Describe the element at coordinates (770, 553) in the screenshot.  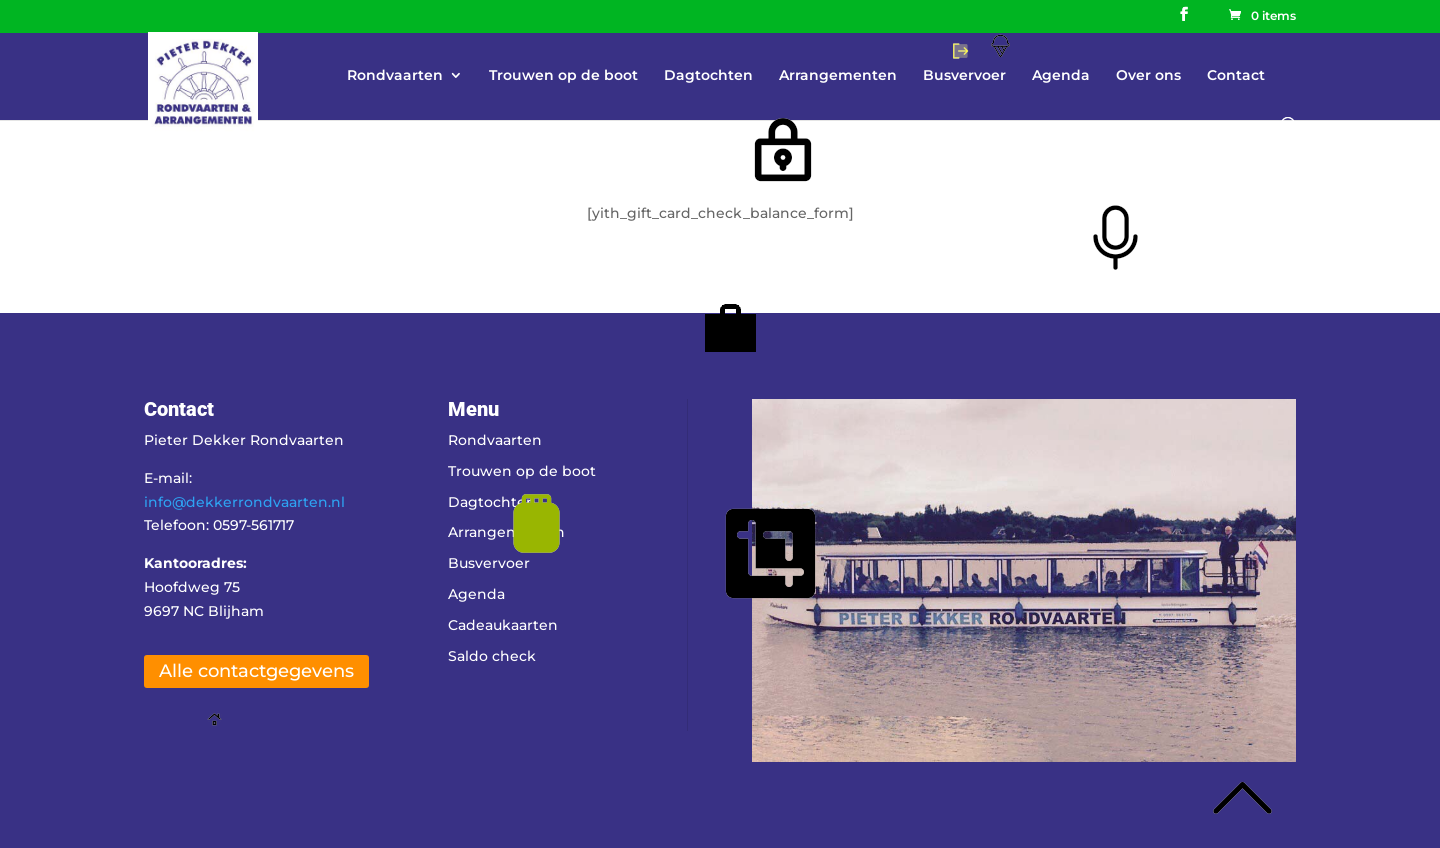
I see `crop an image or photo` at that location.